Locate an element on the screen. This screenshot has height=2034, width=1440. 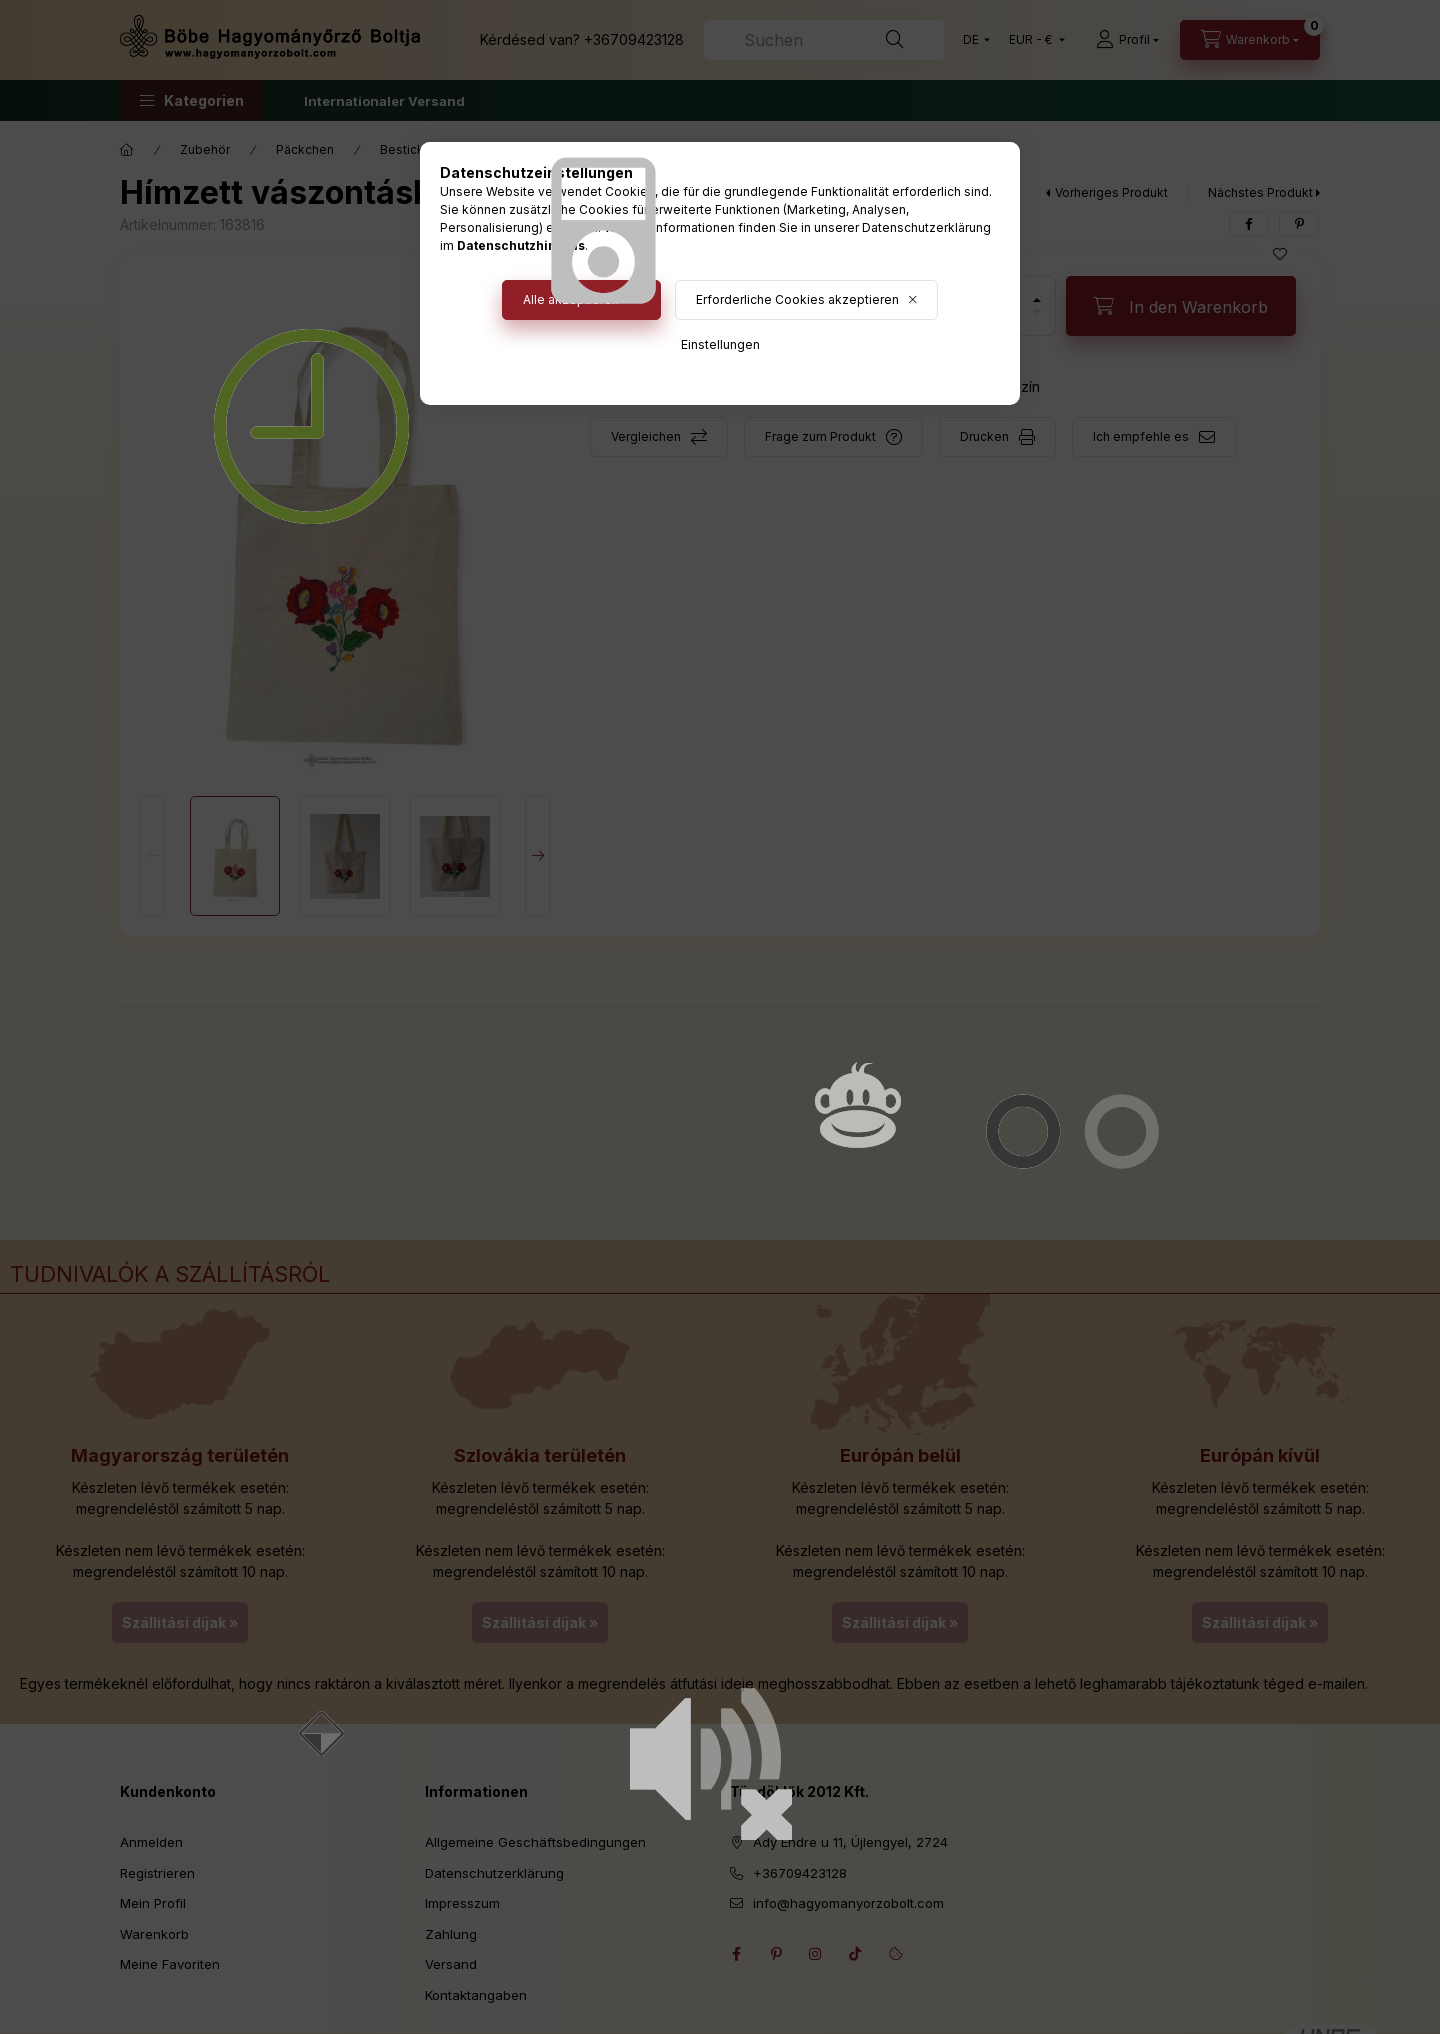
connect your flickr account is located at coordinates (1072, 1131).